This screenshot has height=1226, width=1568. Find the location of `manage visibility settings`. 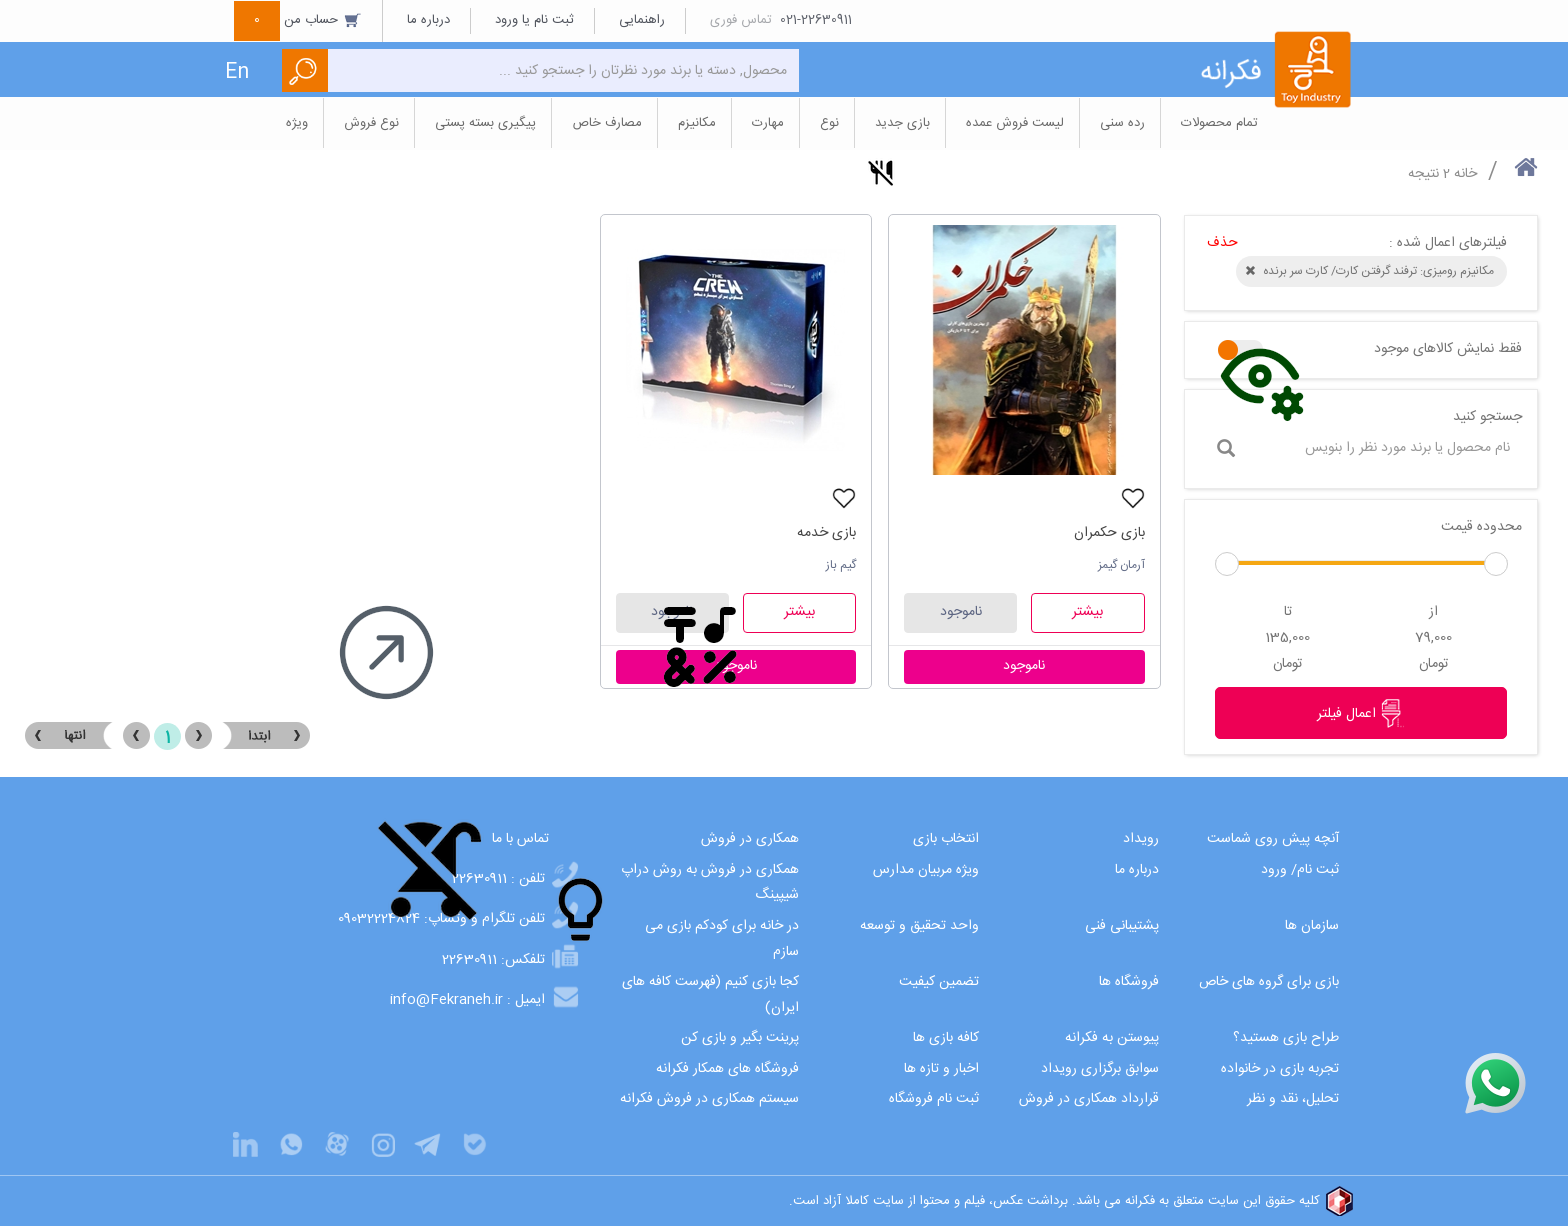

manage visibility settings is located at coordinates (1260, 376).